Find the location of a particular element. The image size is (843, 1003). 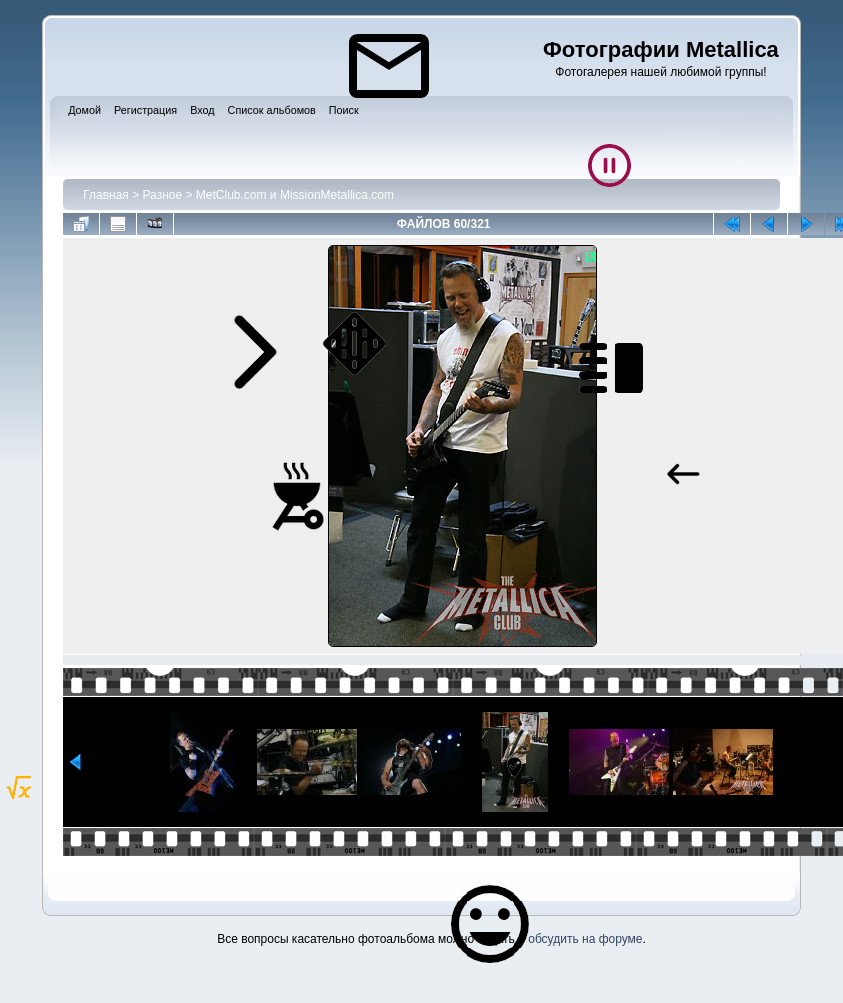

access outdoor cooking or grilling recipes is located at coordinates (297, 496).